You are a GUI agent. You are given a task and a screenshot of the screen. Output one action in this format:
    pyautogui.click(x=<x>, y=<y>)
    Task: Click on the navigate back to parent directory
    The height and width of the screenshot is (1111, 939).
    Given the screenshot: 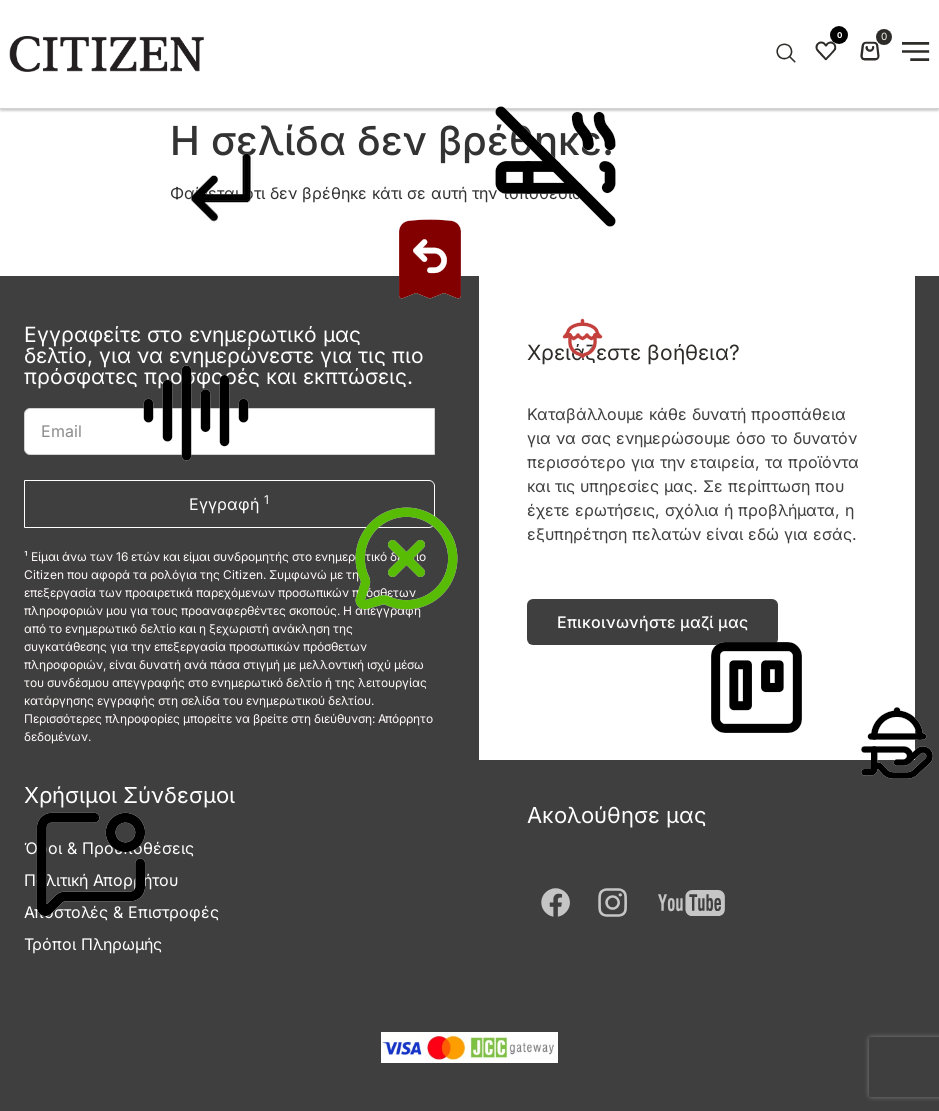 What is the action you would take?
    pyautogui.click(x=218, y=186)
    